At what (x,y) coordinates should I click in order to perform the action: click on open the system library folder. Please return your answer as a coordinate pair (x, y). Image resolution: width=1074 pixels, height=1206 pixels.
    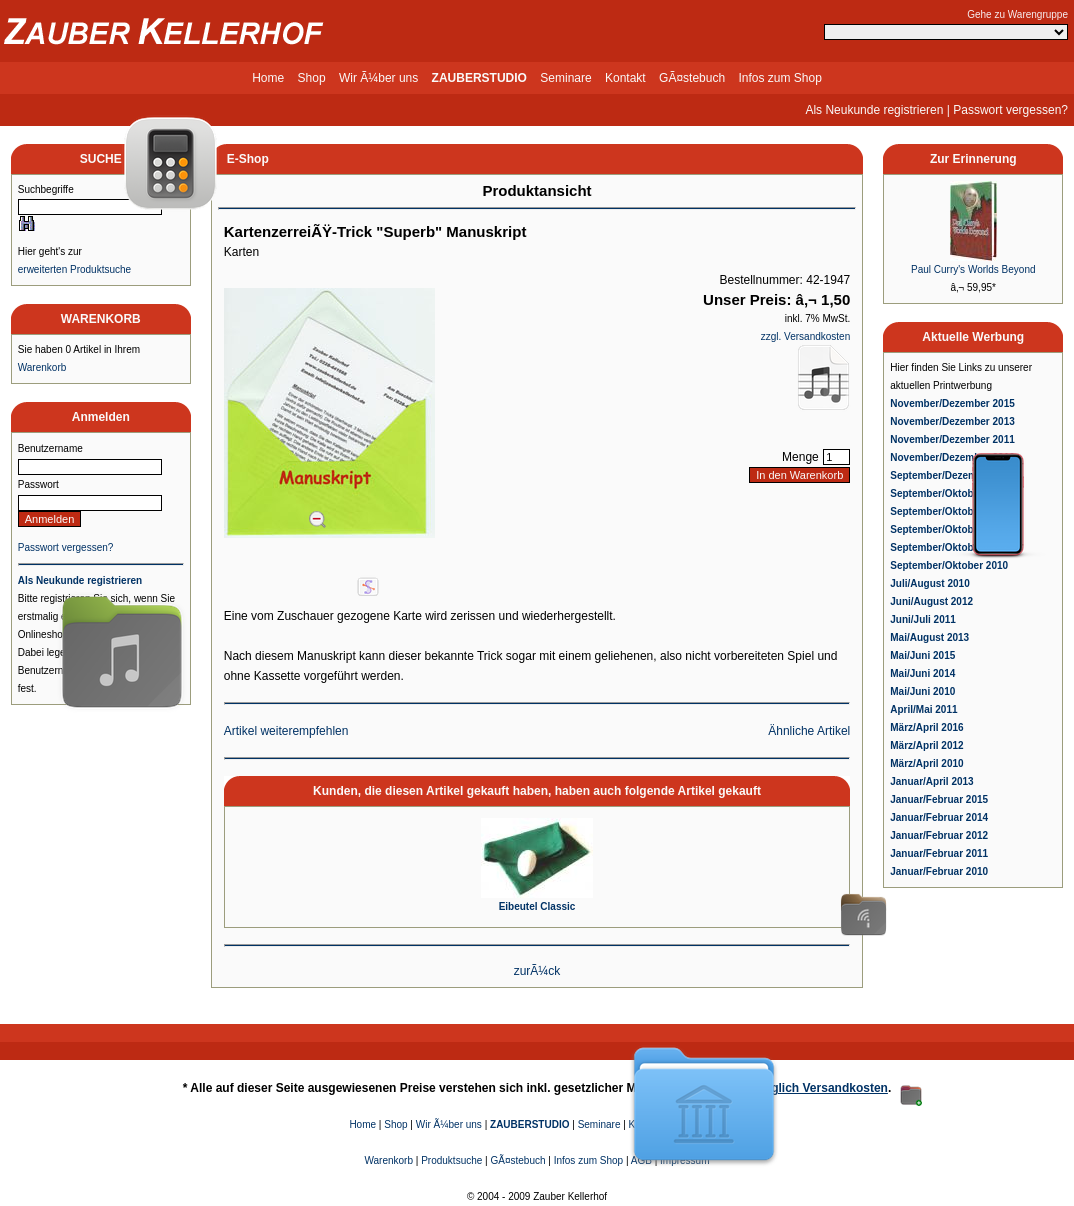
    Looking at the image, I should click on (704, 1104).